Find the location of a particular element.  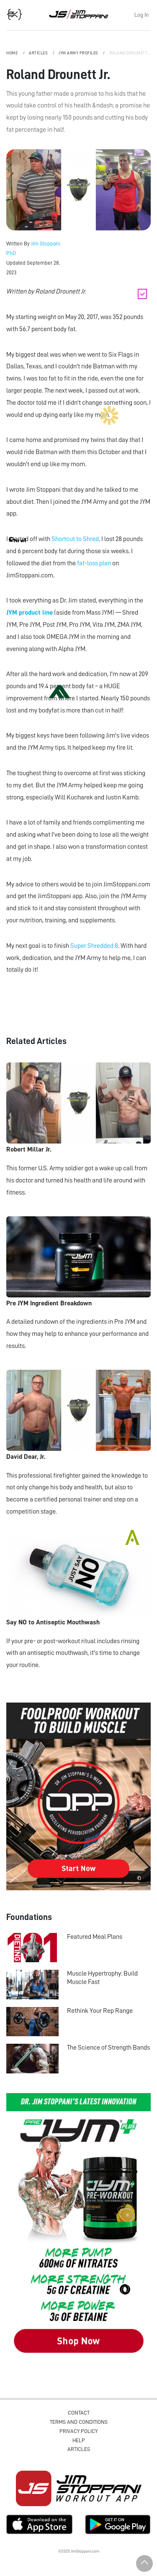

JSON Web Tokens (JWT) technology or integration is located at coordinates (109, 416).